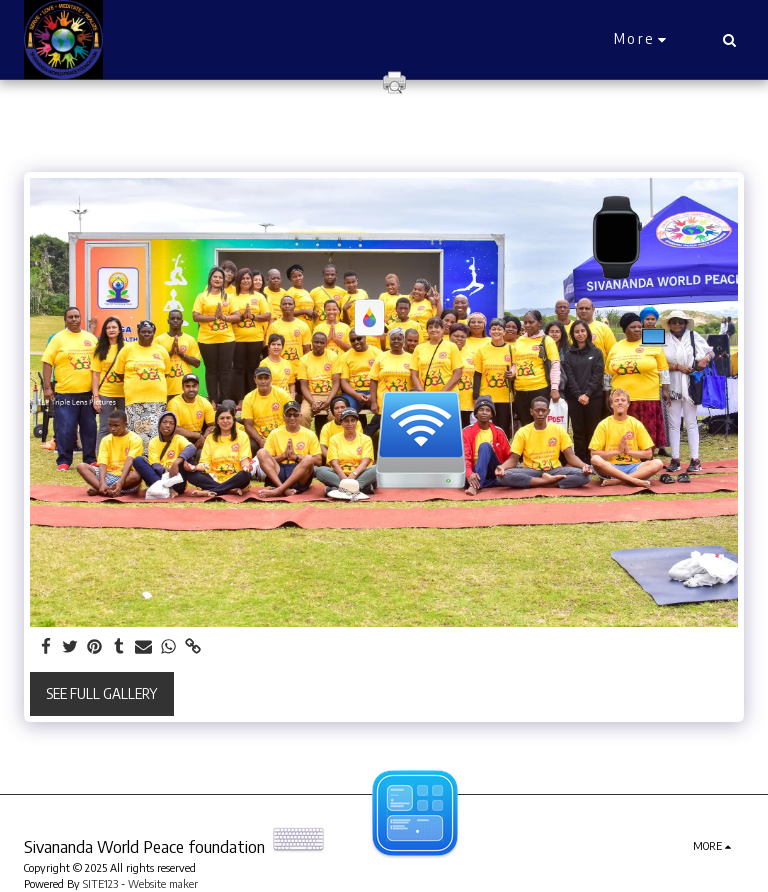  Describe the element at coordinates (369, 317) in the screenshot. I see `file type for hardware monitoring sensor data` at that location.